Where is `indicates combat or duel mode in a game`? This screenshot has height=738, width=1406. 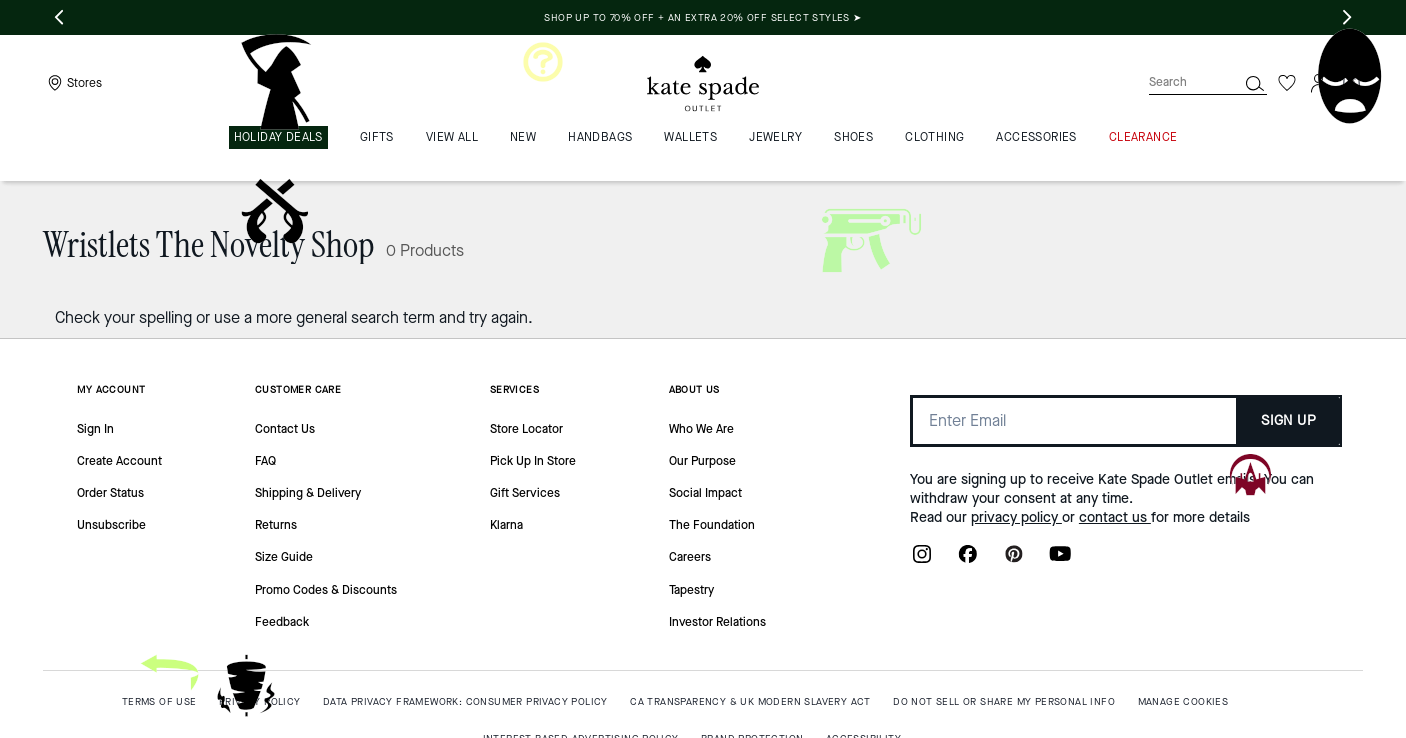
indicates combat or duel mode in a game is located at coordinates (275, 211).